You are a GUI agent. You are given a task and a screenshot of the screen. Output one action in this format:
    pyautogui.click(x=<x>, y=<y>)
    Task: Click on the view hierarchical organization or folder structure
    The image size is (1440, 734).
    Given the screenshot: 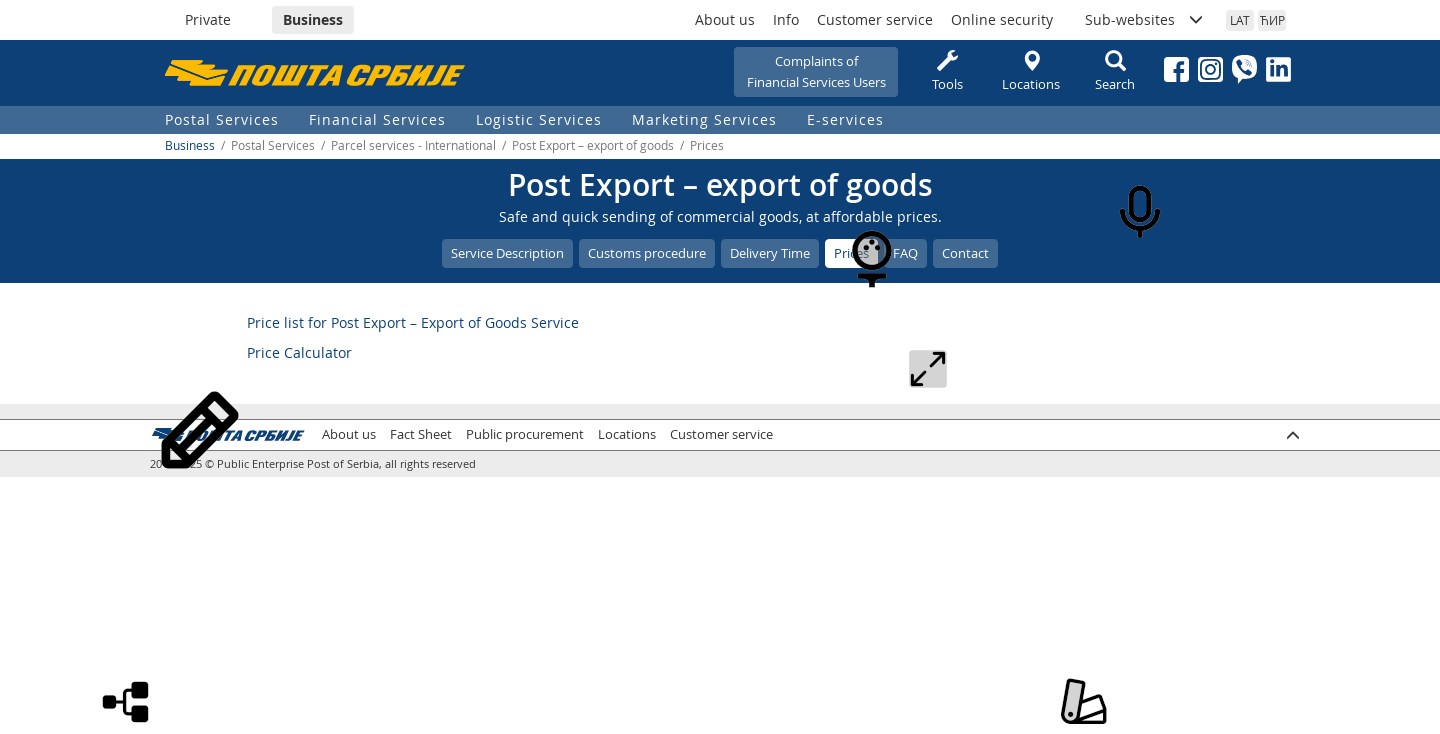 What is the action you would take?
    pyautogui.click(x=128, y=702)
    